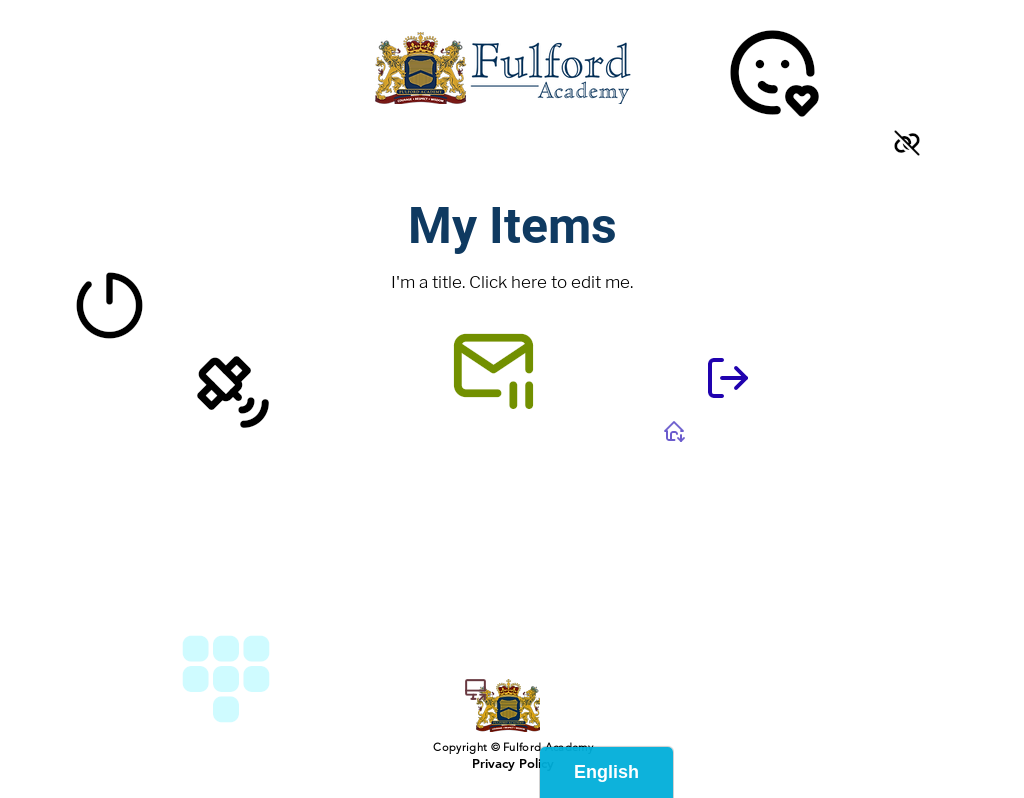  What do you see at coordinates (226, 679) in the screenshot?
I see `open the phone dialpad` at bounding box center [226, 679].